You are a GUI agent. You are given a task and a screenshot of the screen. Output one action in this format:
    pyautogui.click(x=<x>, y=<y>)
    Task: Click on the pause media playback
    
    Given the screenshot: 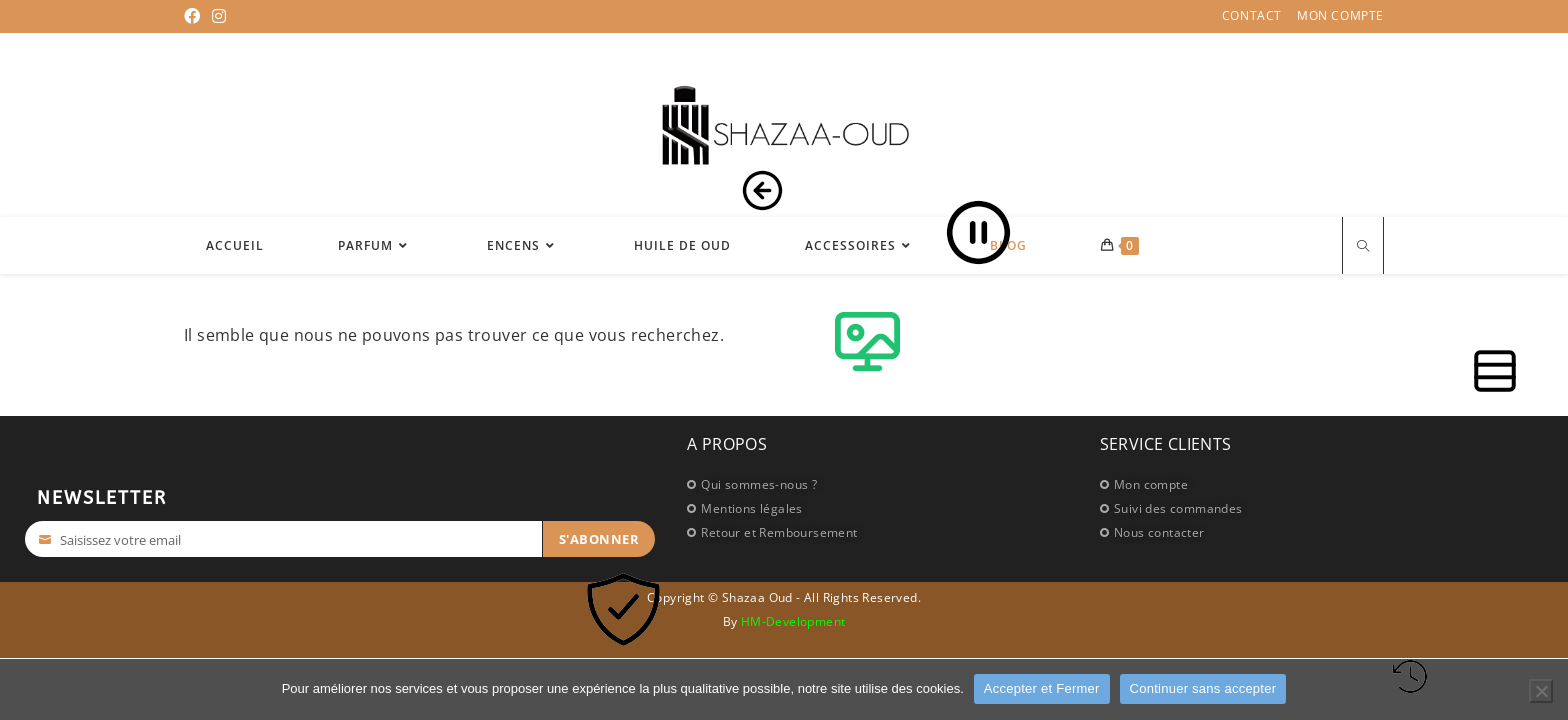 What is the action you would take?
    pyautogui.click(x=978, y=232)
    